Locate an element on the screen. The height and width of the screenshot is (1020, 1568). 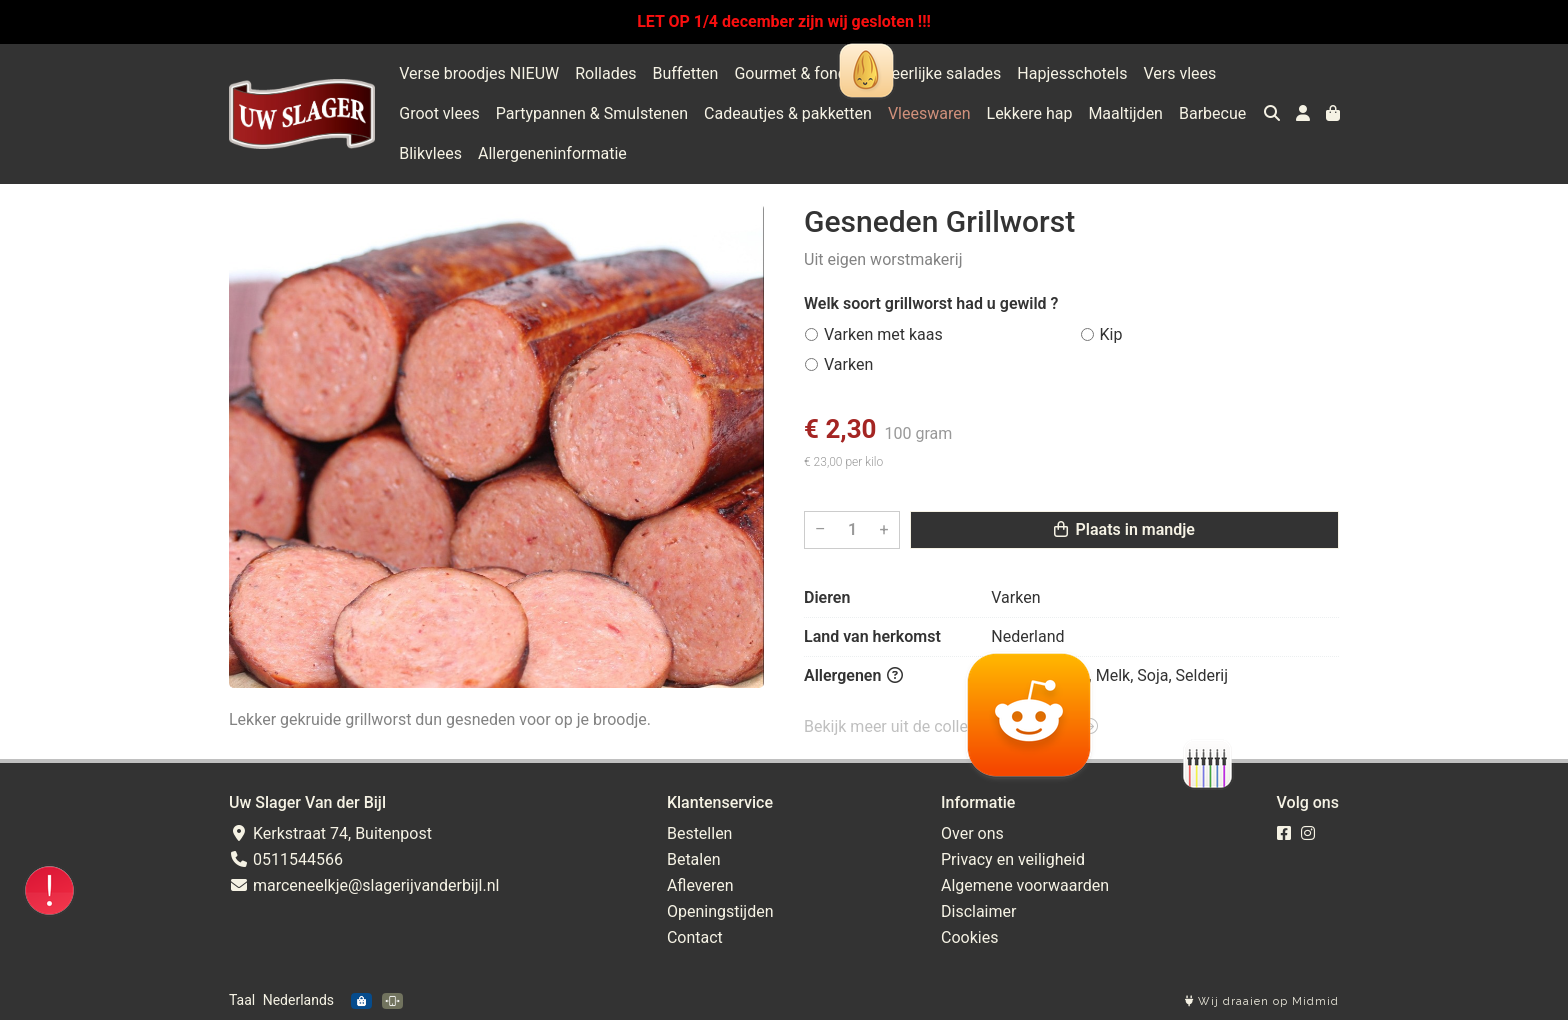
open the Reddit app is located at coordinates (1029, 715).